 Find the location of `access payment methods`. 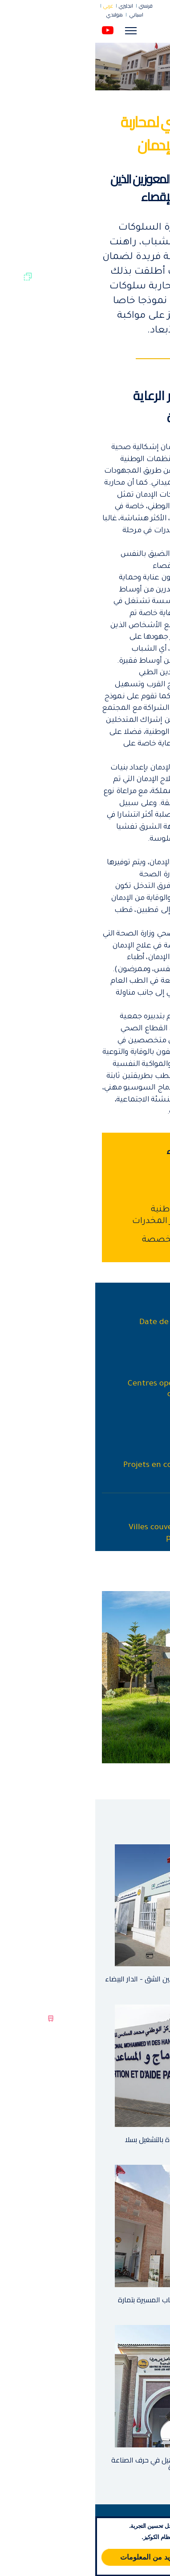

access payment methods is located at coordinates (150, 1956).